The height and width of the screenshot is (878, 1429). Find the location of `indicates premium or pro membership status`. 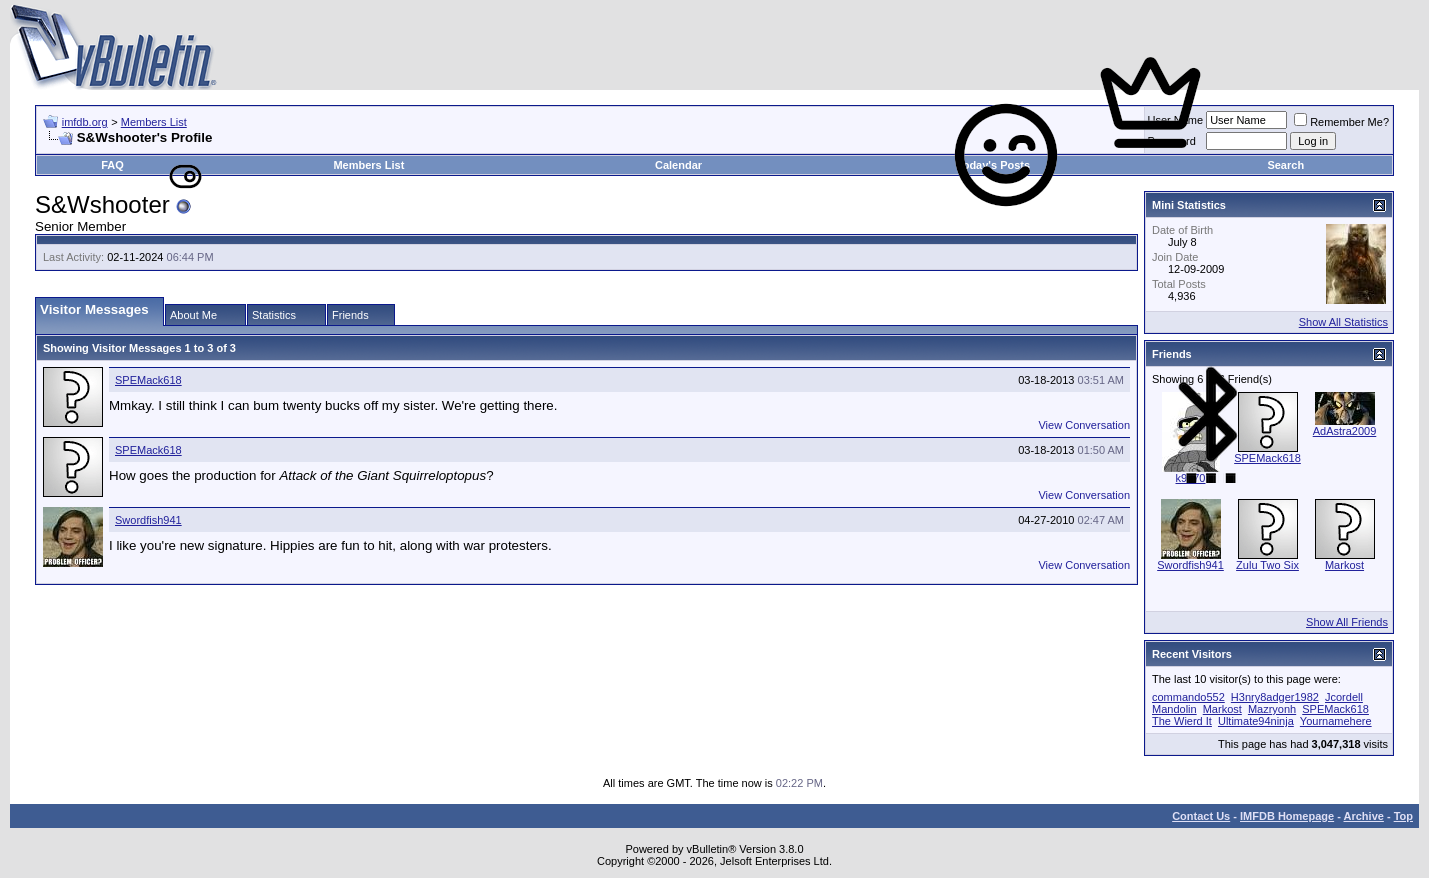

indicates premium or pro membership status is located at coordinates (1150, 102).